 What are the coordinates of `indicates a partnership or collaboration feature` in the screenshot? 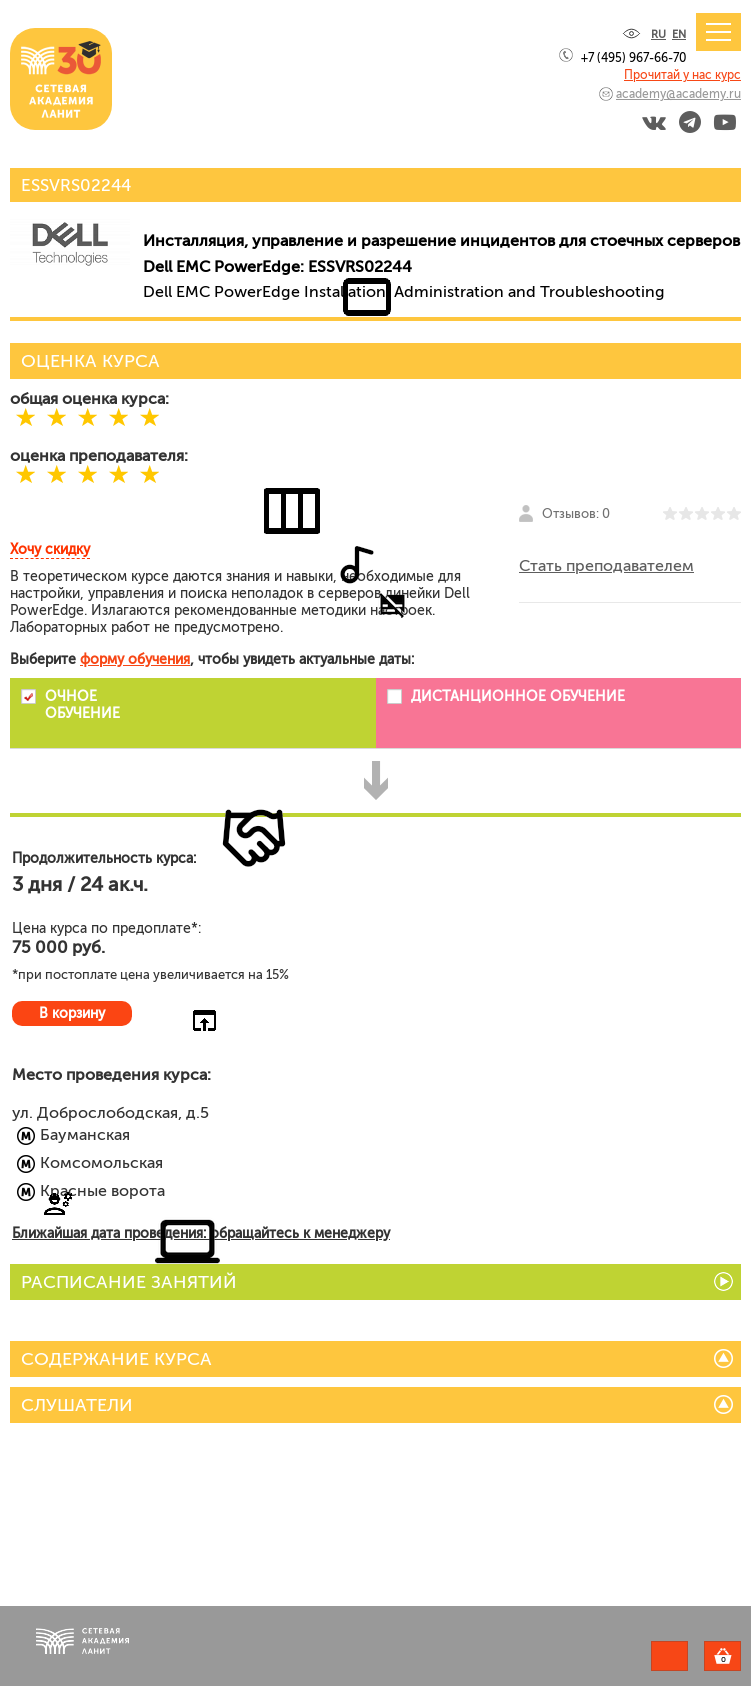 It's located at (254, 838).